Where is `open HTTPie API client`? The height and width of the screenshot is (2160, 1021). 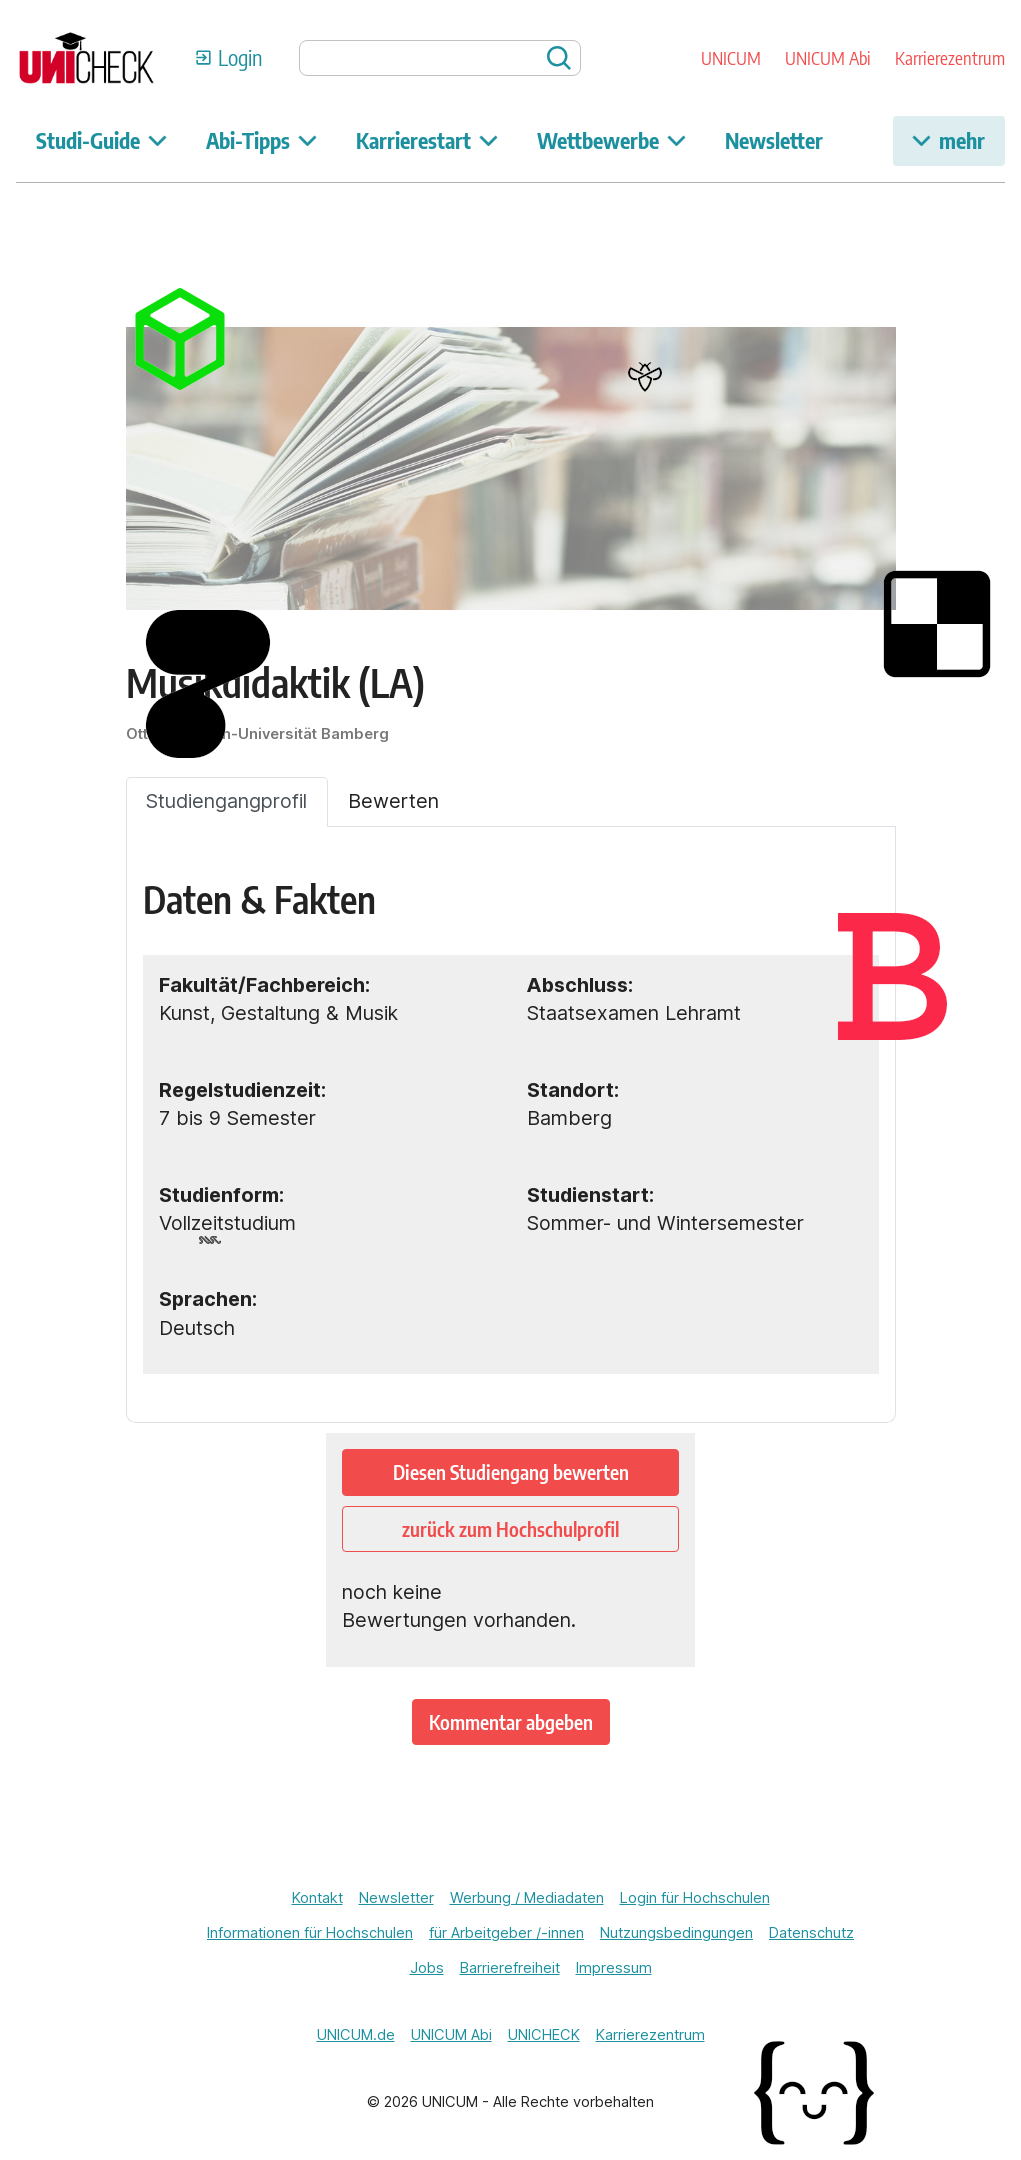 open HTTPie API client is located at coordinates (208, 684).